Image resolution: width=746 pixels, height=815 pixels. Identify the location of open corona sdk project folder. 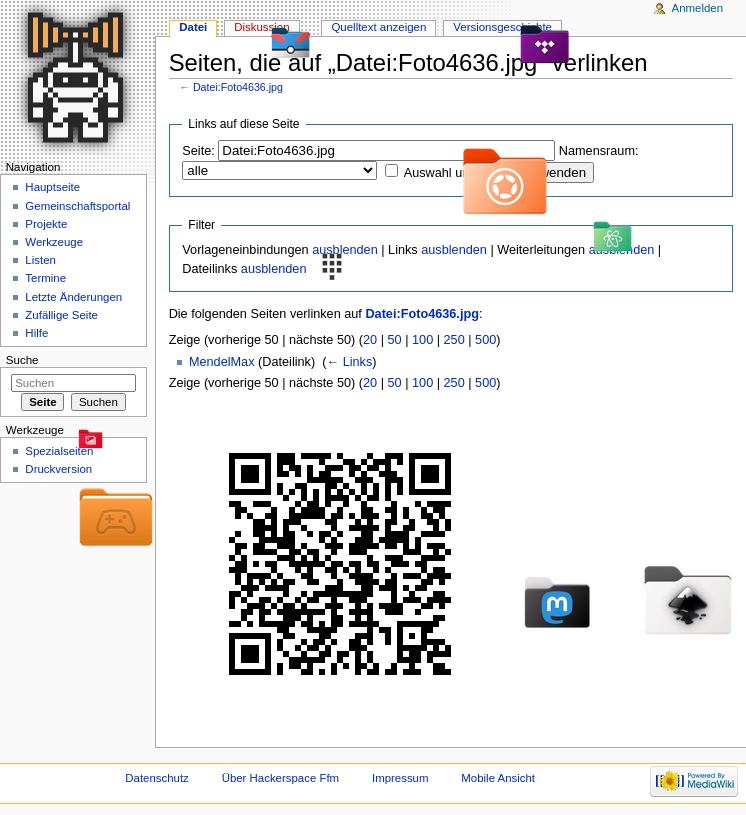
(504, 183).